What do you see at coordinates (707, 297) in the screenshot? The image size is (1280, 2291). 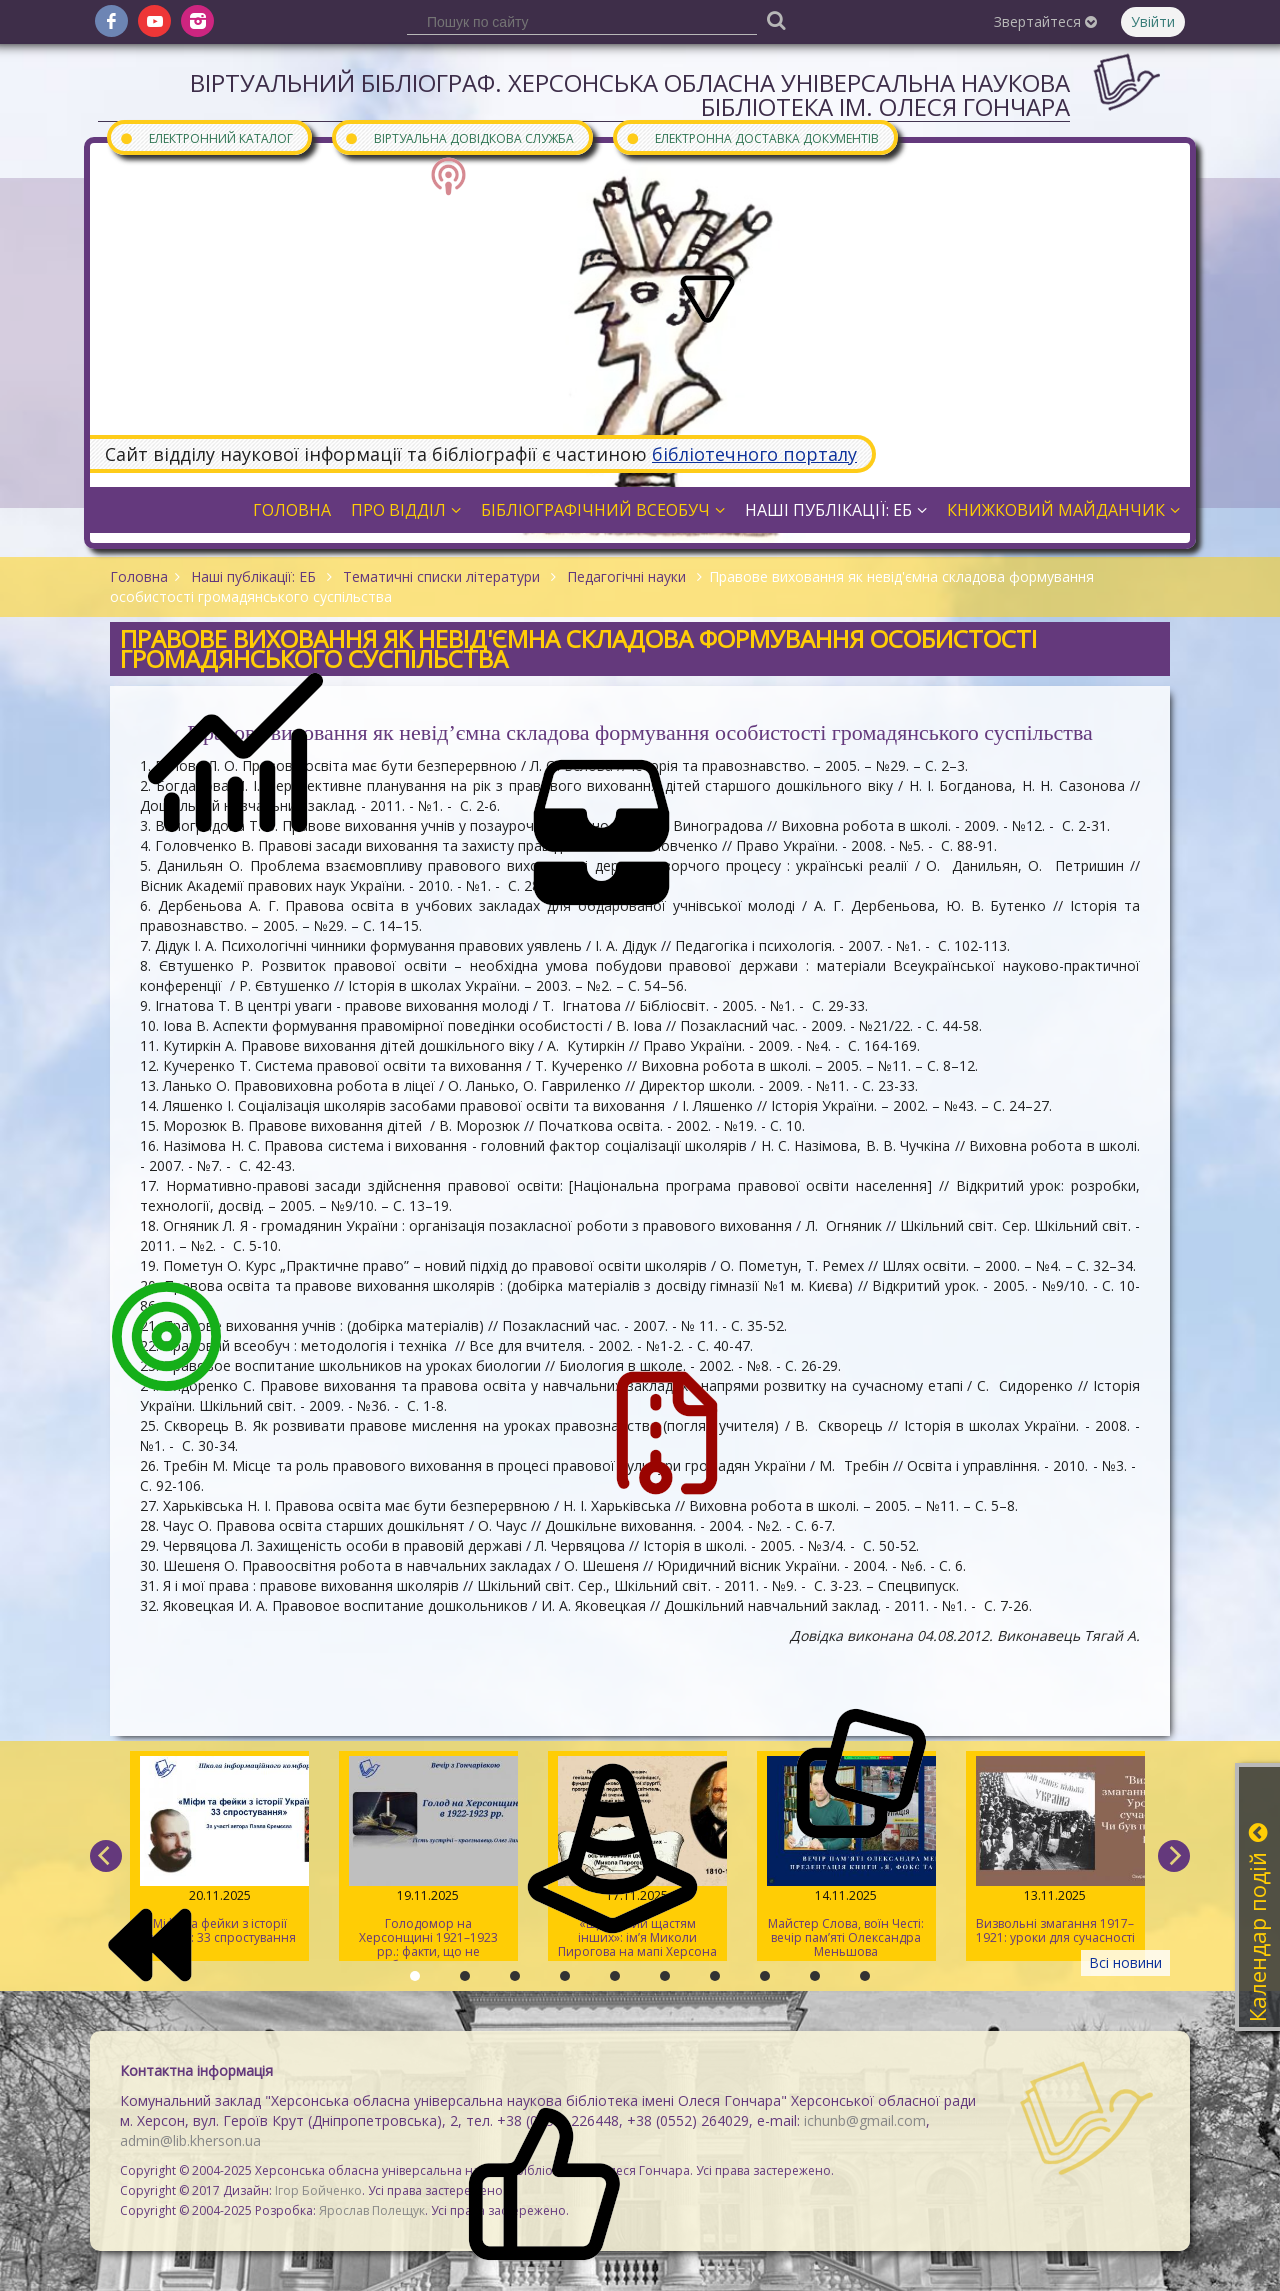 I see `expand dropdown menu` at bounding box center [707, 297].